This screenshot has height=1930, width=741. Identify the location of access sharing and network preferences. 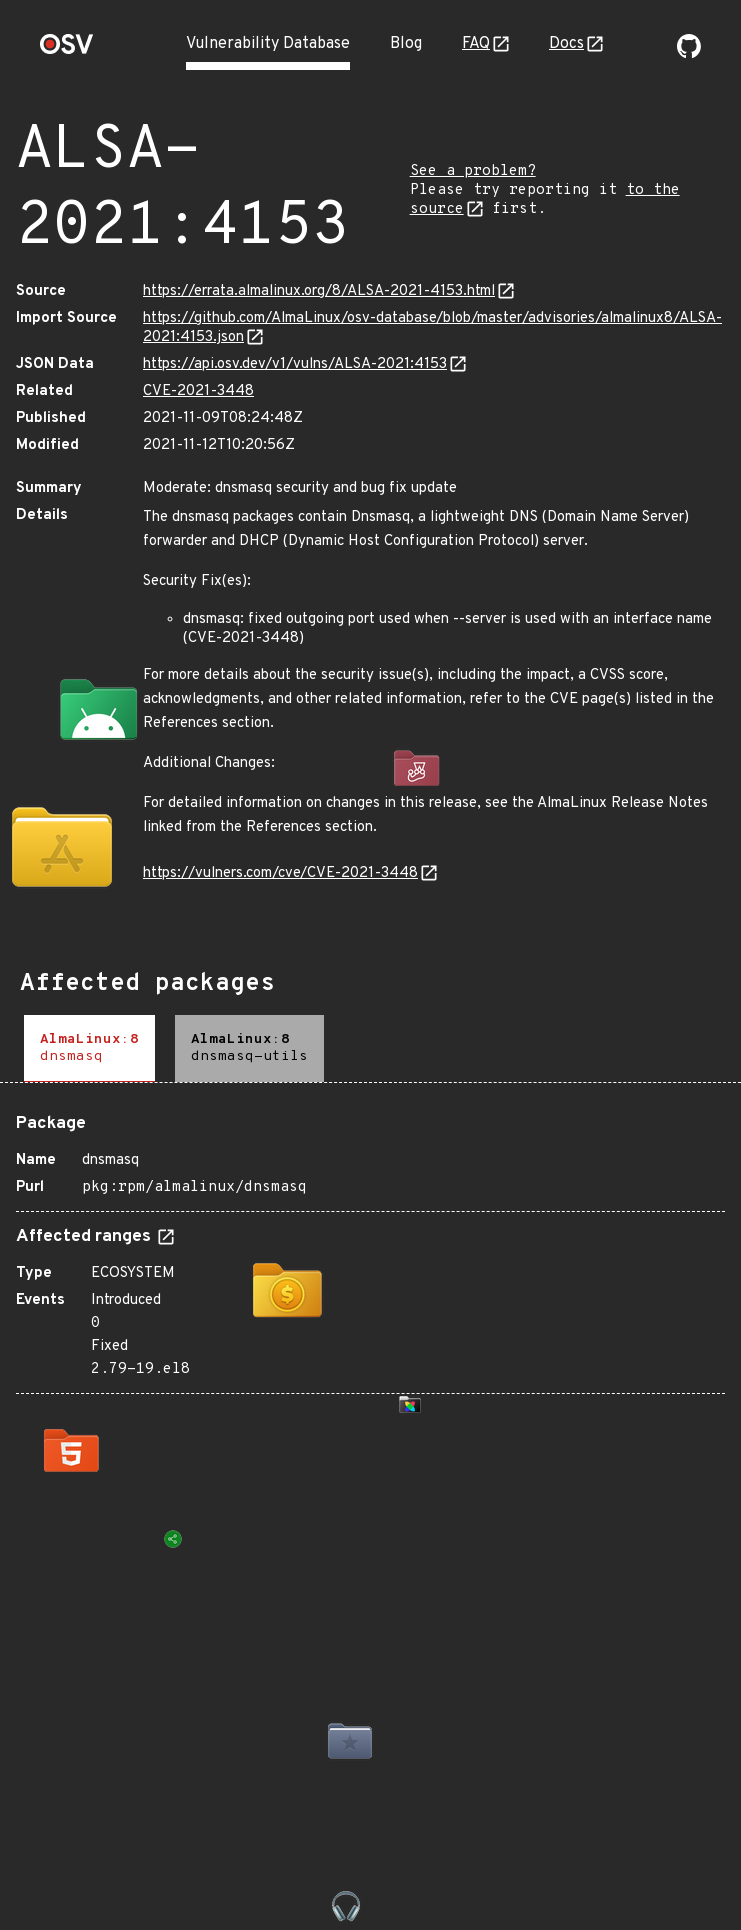
(173, 1539).